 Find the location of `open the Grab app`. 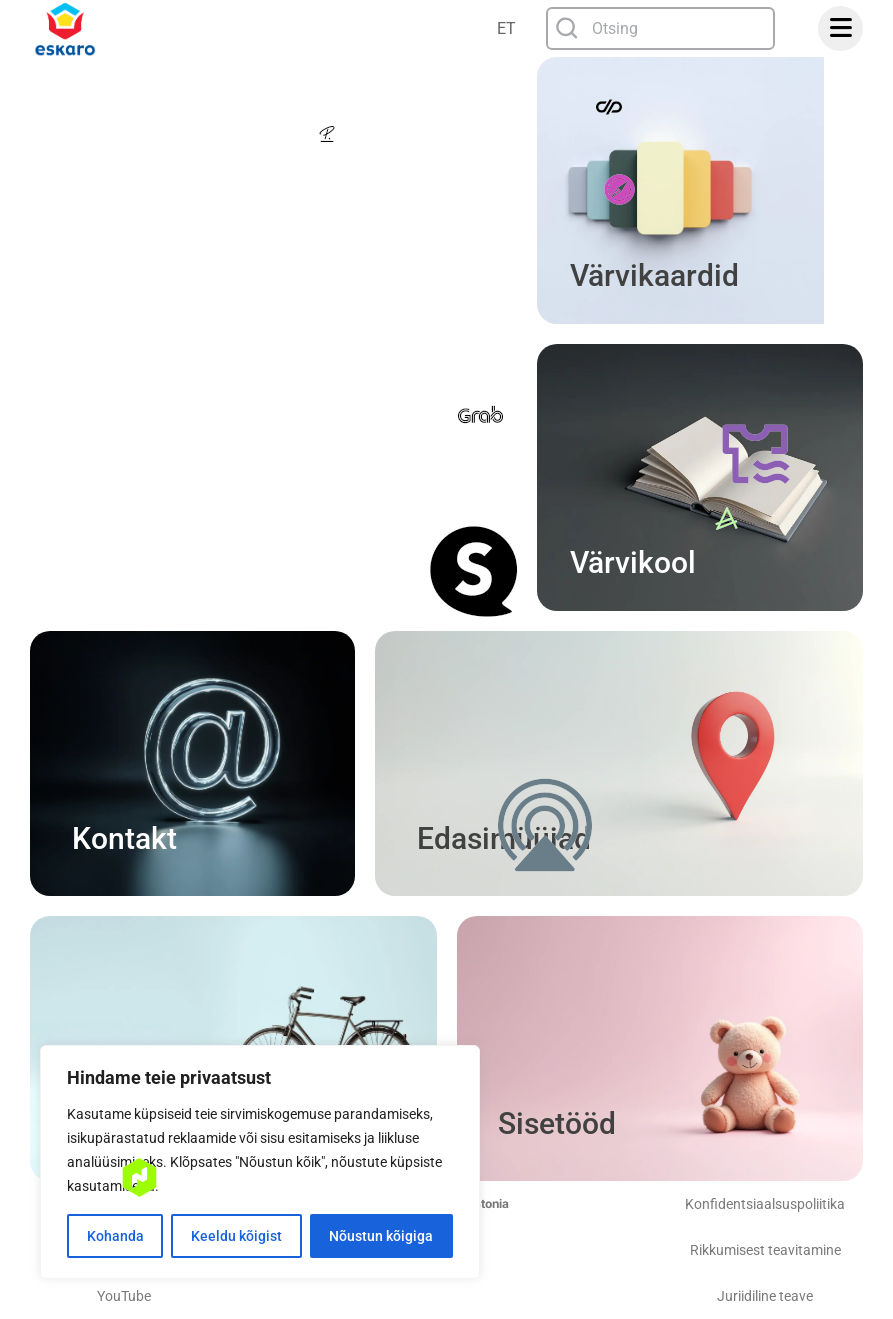

open the Grab app is located at coordinates (480, 414).